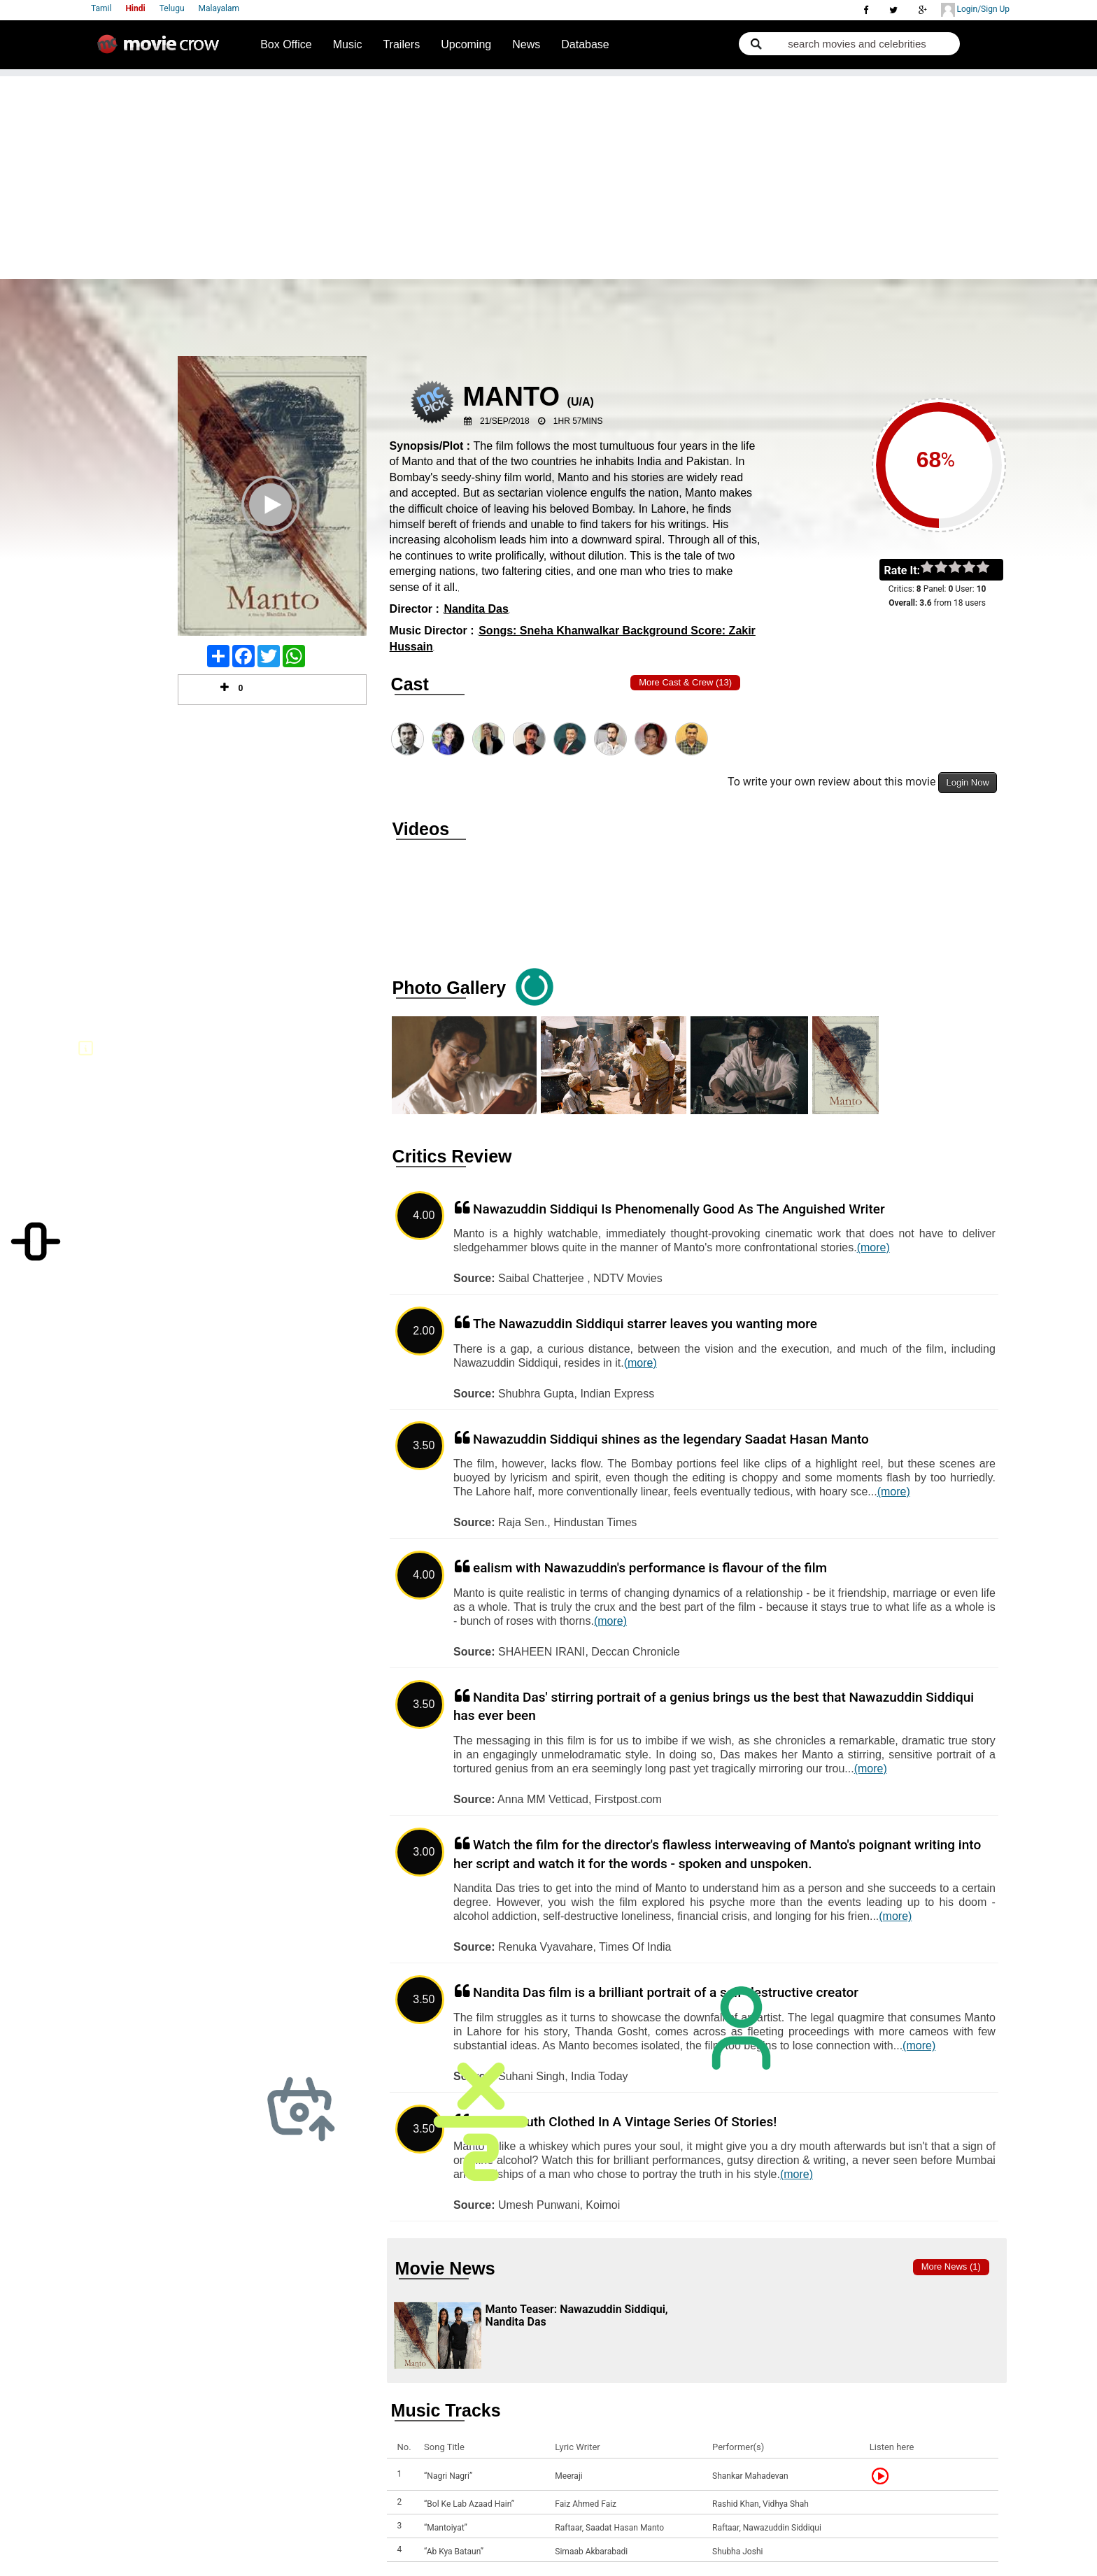  What do you see at coordinates (481, 2121) in the screenshot?
I see `perform division calculation` at bounding box center [481, 2121].